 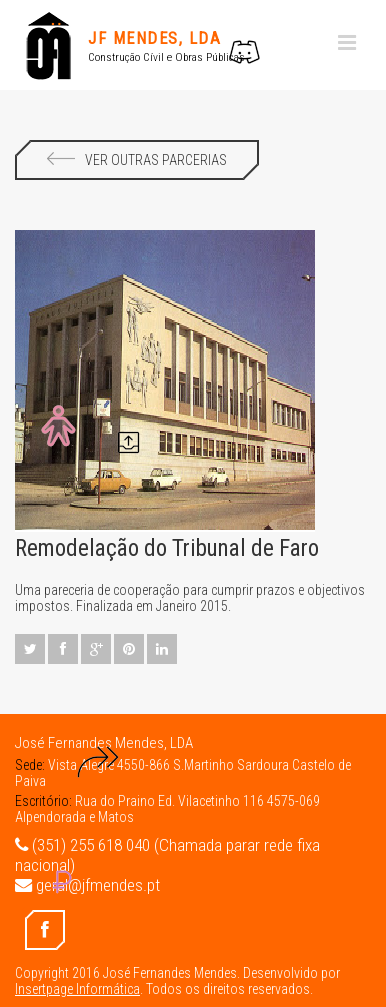 What do you see at coordinates (244, 51) in the screenshot?
I see `open Discord` at bounding box center [244, 51].